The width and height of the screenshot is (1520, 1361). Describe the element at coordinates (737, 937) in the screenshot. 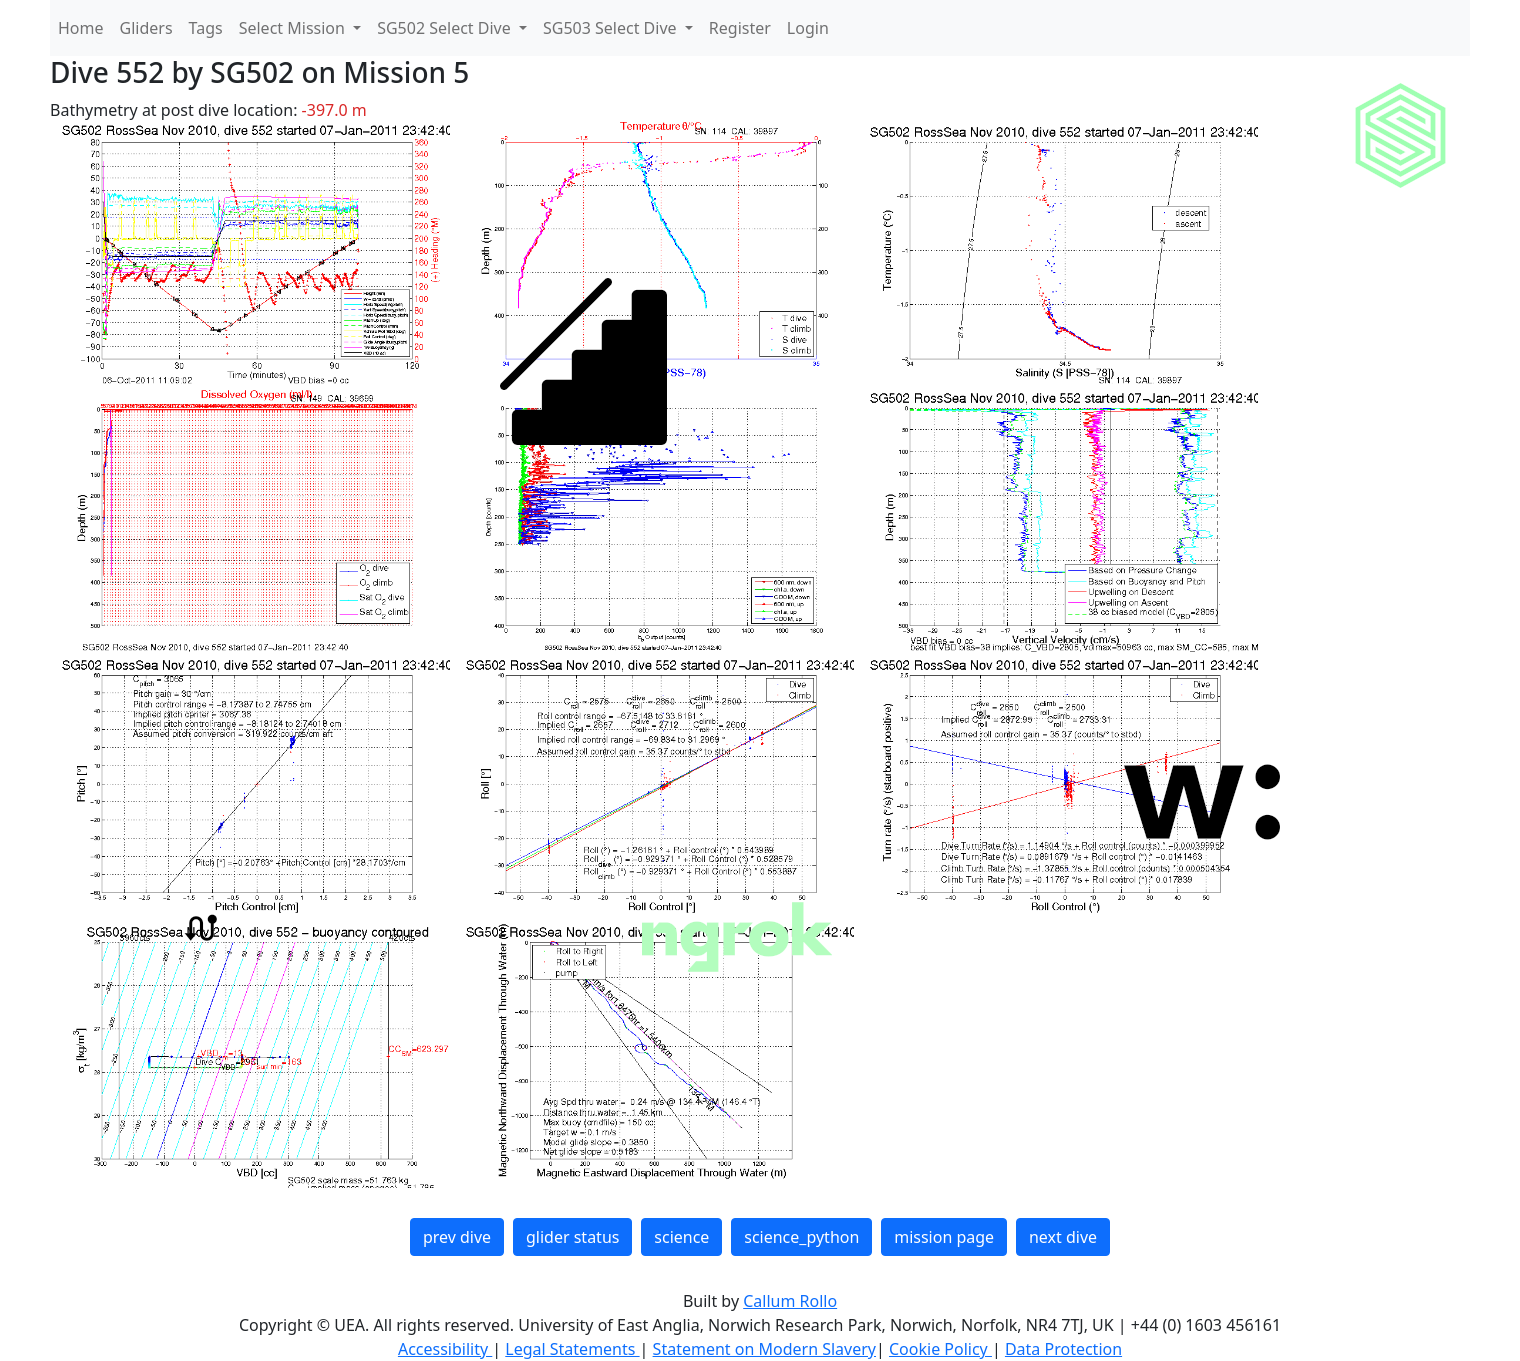

I see `ngrok service integration or connection` at that location.